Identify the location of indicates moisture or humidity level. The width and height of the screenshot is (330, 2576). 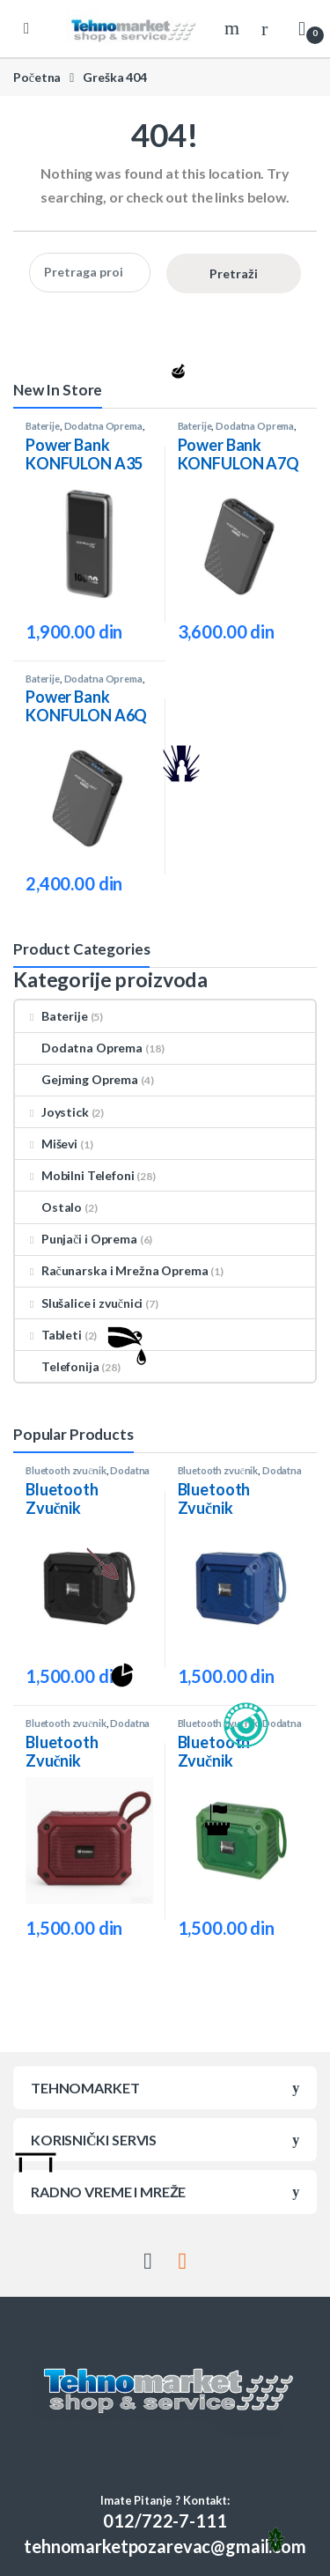
(127, 1346).